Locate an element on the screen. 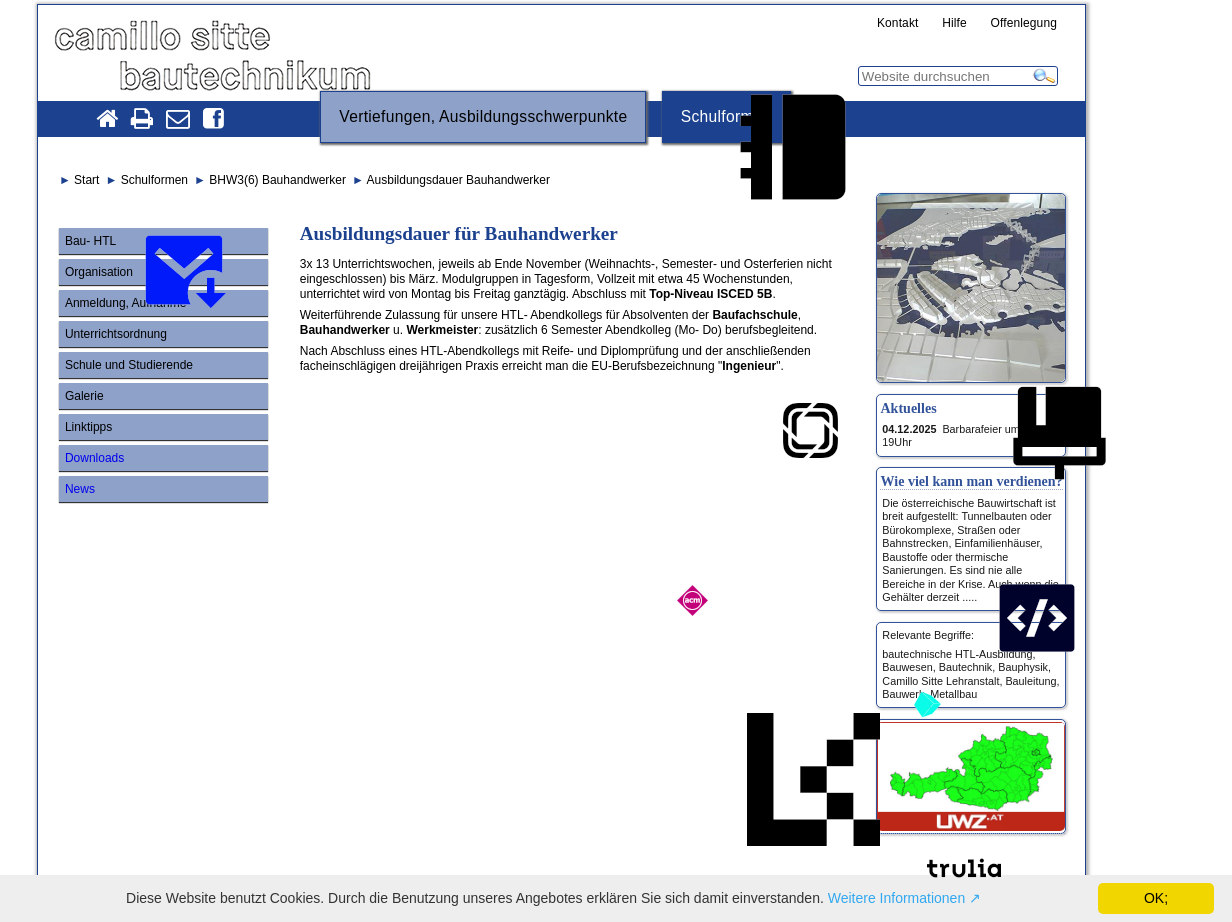 This screenshot has width=1232, height=922. access brush or painting tools is located at coordinates (1059, 428).